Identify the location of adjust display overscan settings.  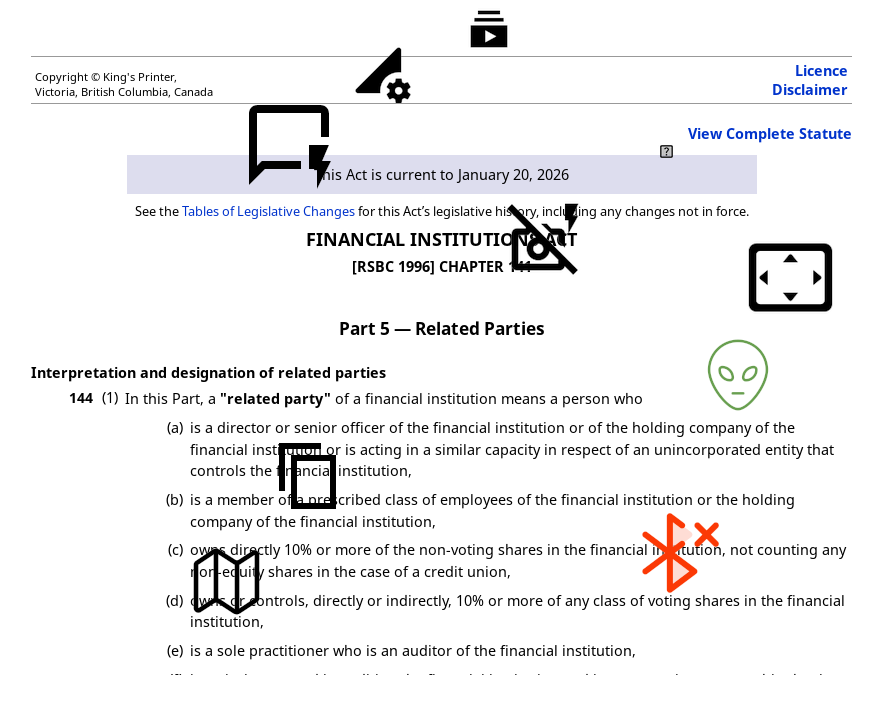
(790, 277).